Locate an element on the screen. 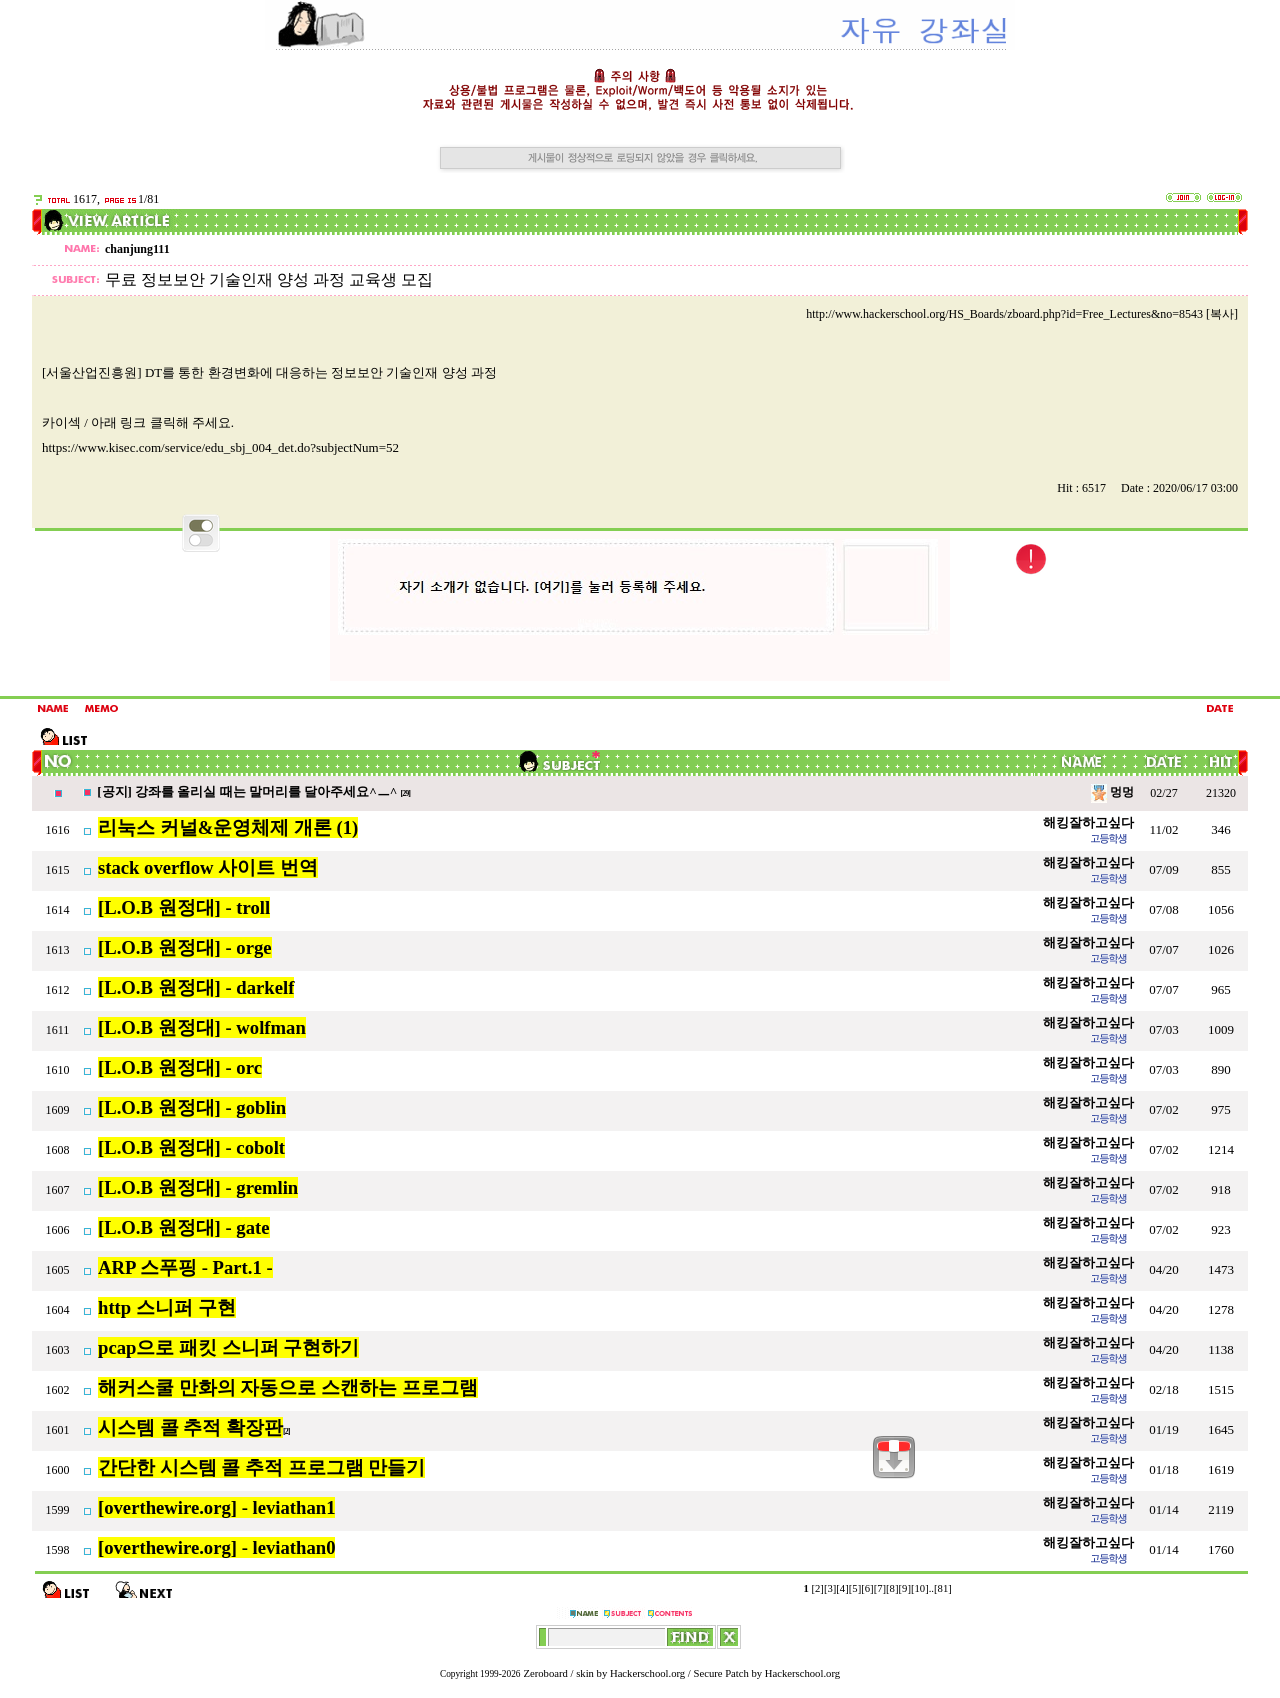 The height and width of the screenshot is (1698, 1280). open transmission bittorrent client is located at coordinates (894, 1457).